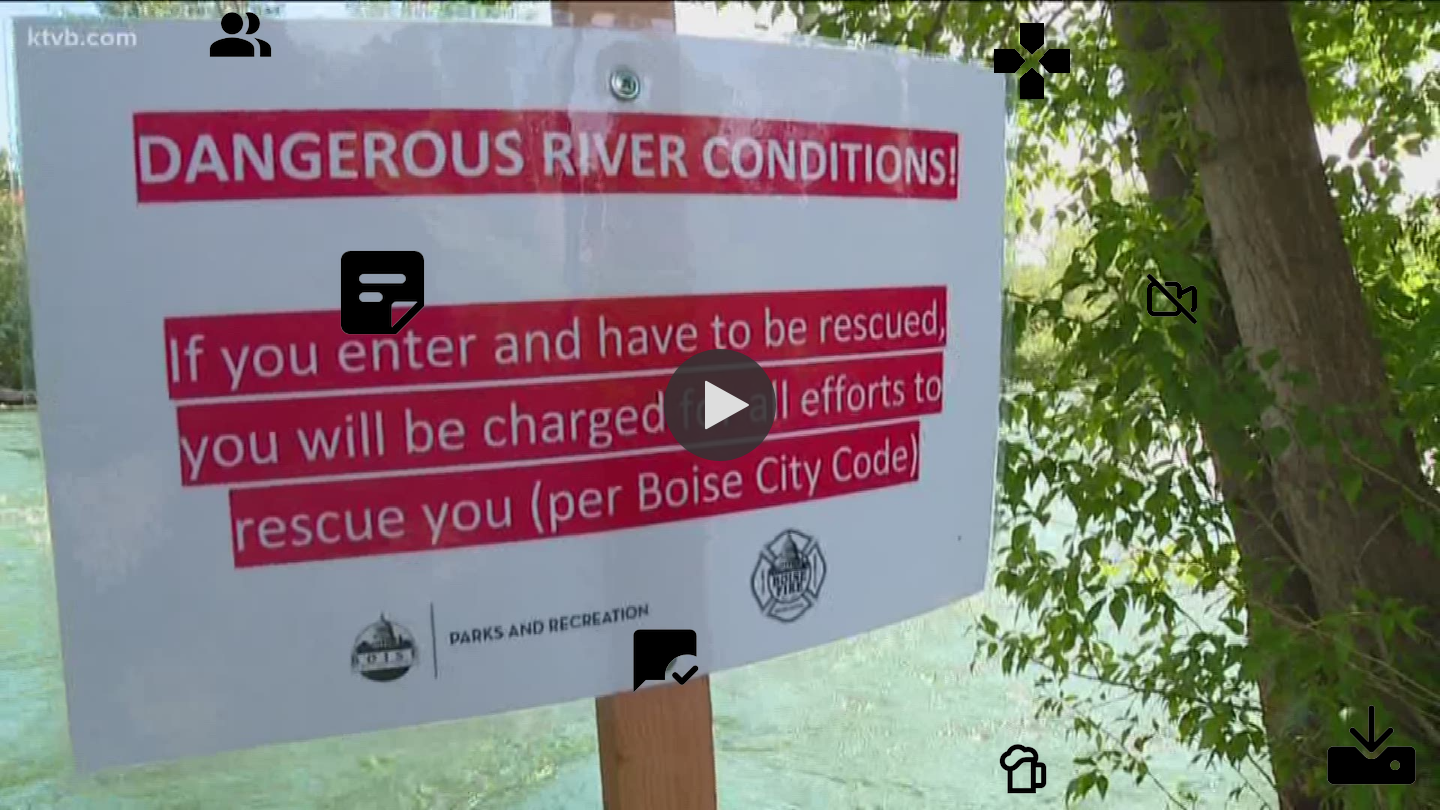  I want to click on find nearby bars or pubs, so click(1023, 770).